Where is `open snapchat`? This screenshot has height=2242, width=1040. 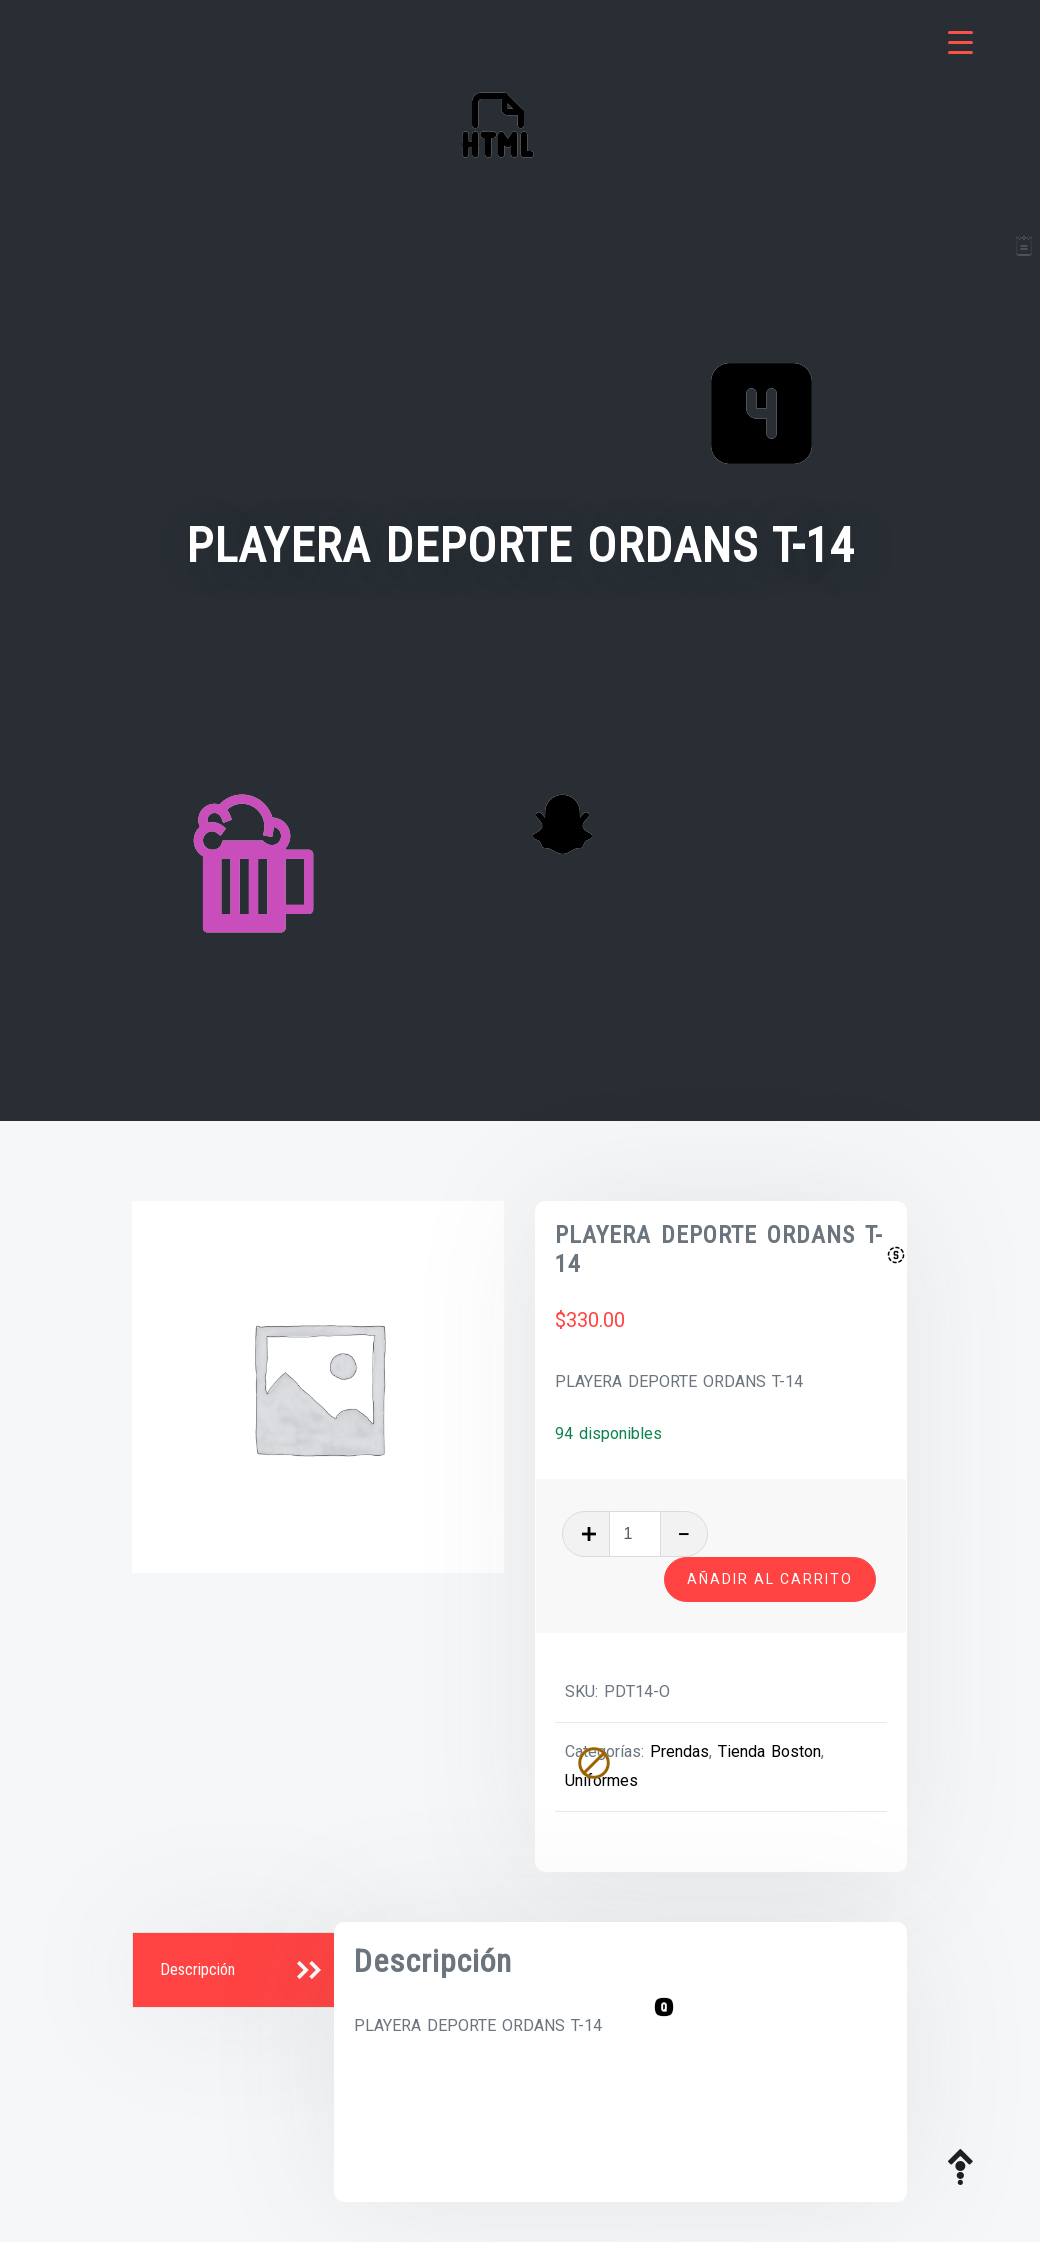
open snapchat is located at coordinates (562, 824).